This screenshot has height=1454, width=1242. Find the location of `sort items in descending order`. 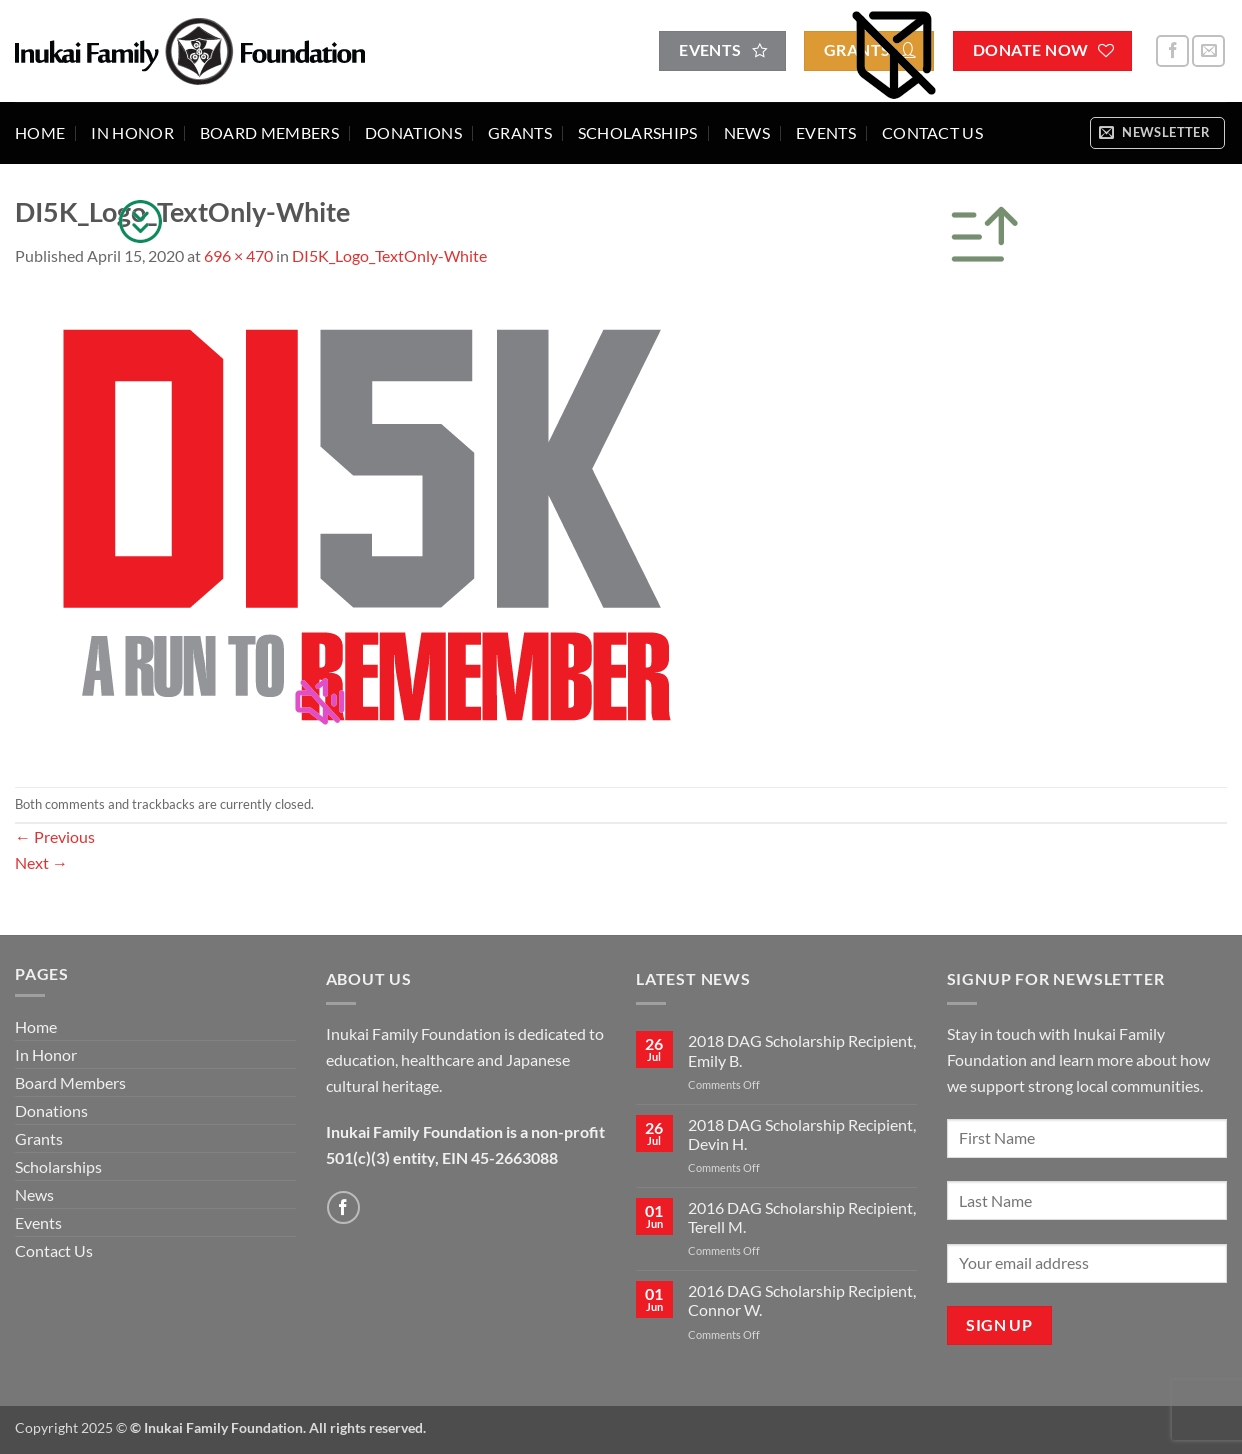

sort items in descending order is located at coordinates (982, 237).